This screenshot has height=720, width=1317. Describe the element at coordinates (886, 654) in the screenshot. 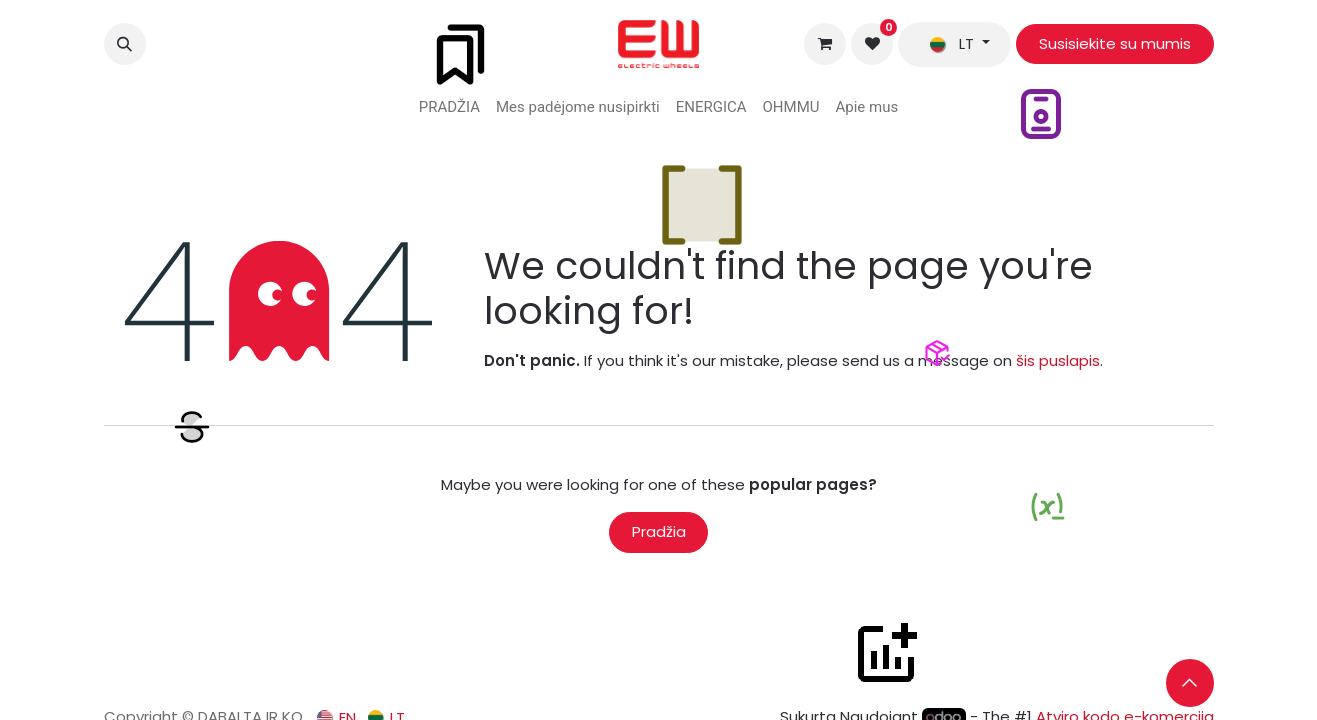

I see `add a new chart or graph` at that location.